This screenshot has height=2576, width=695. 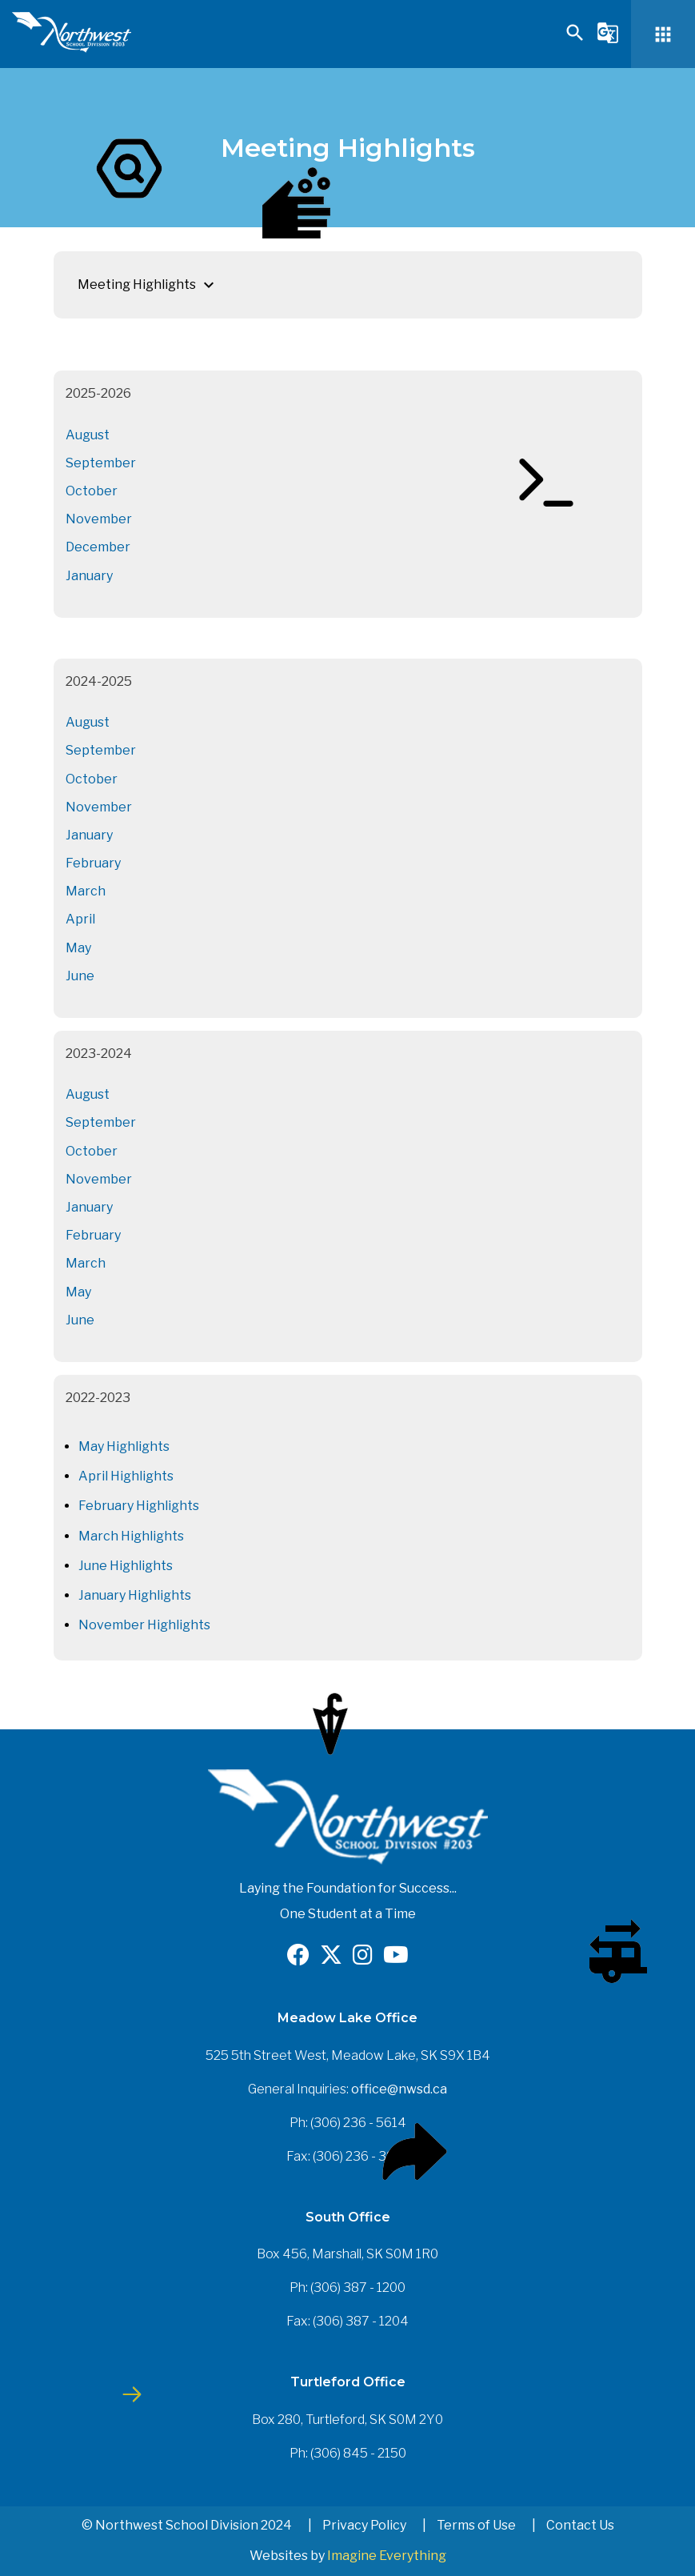 I want to click on open the command line or terminal, so click(x=546, y=483).